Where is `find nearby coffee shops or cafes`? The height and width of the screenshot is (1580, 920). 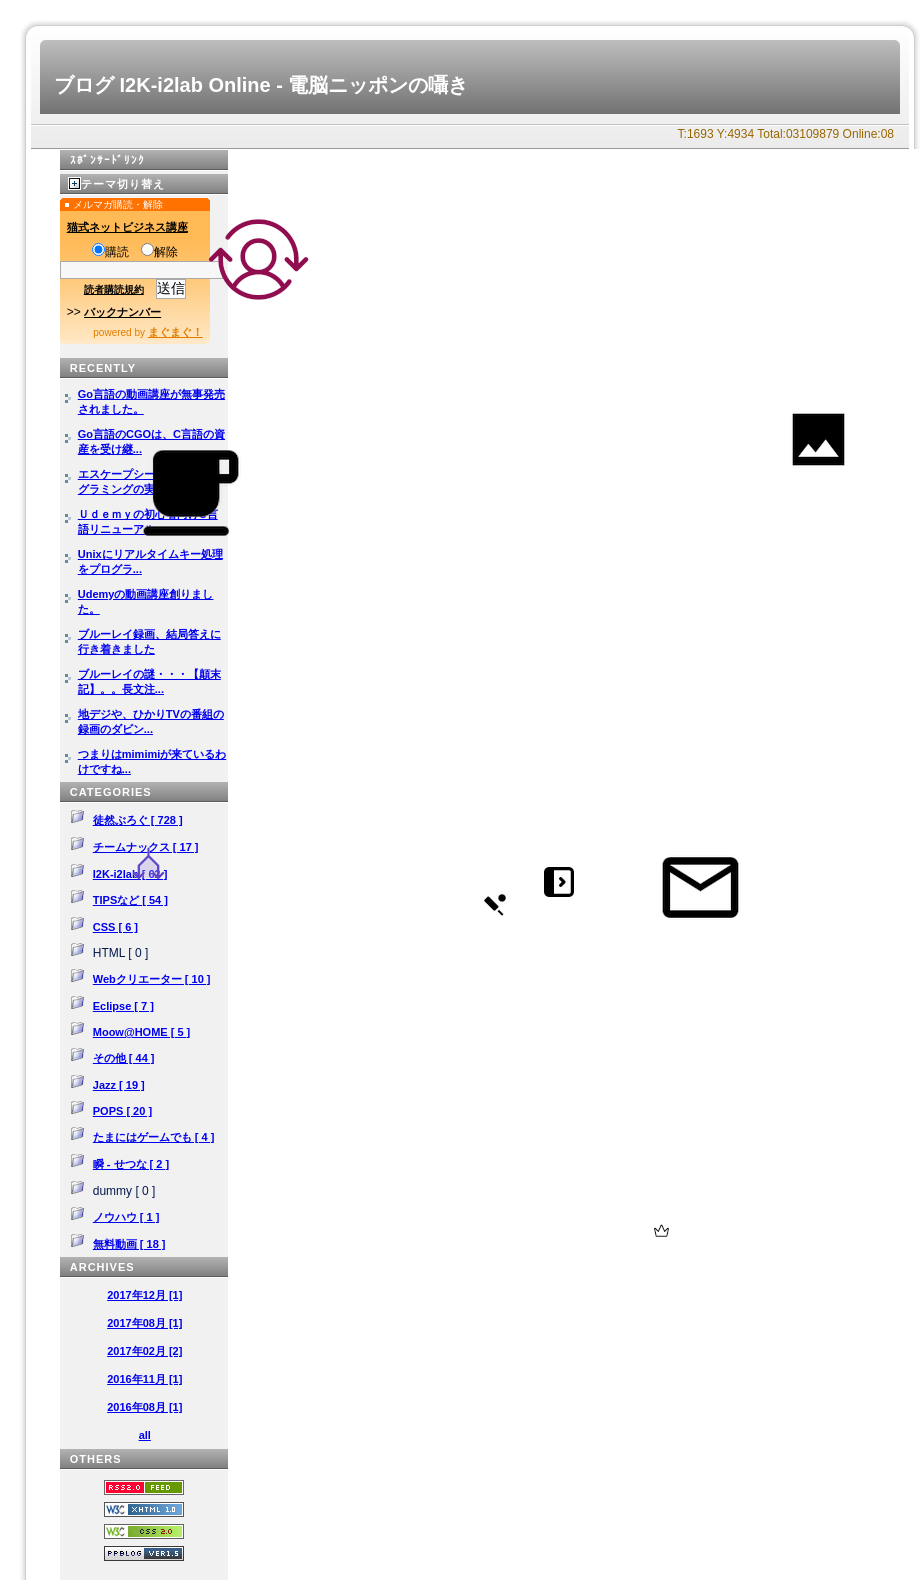
find nearby coffee shops or cafes is located at coordinates (191, 493).